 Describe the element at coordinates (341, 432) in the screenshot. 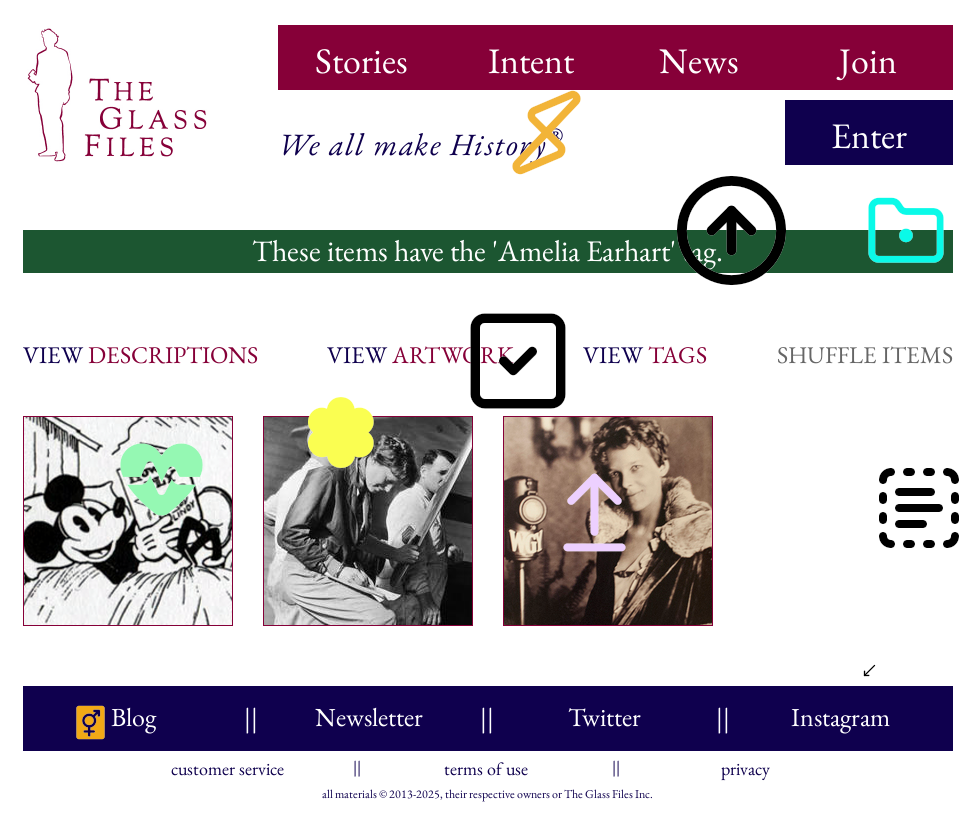

I see `indicates a michelin-starred restaurant or venue` at that location.